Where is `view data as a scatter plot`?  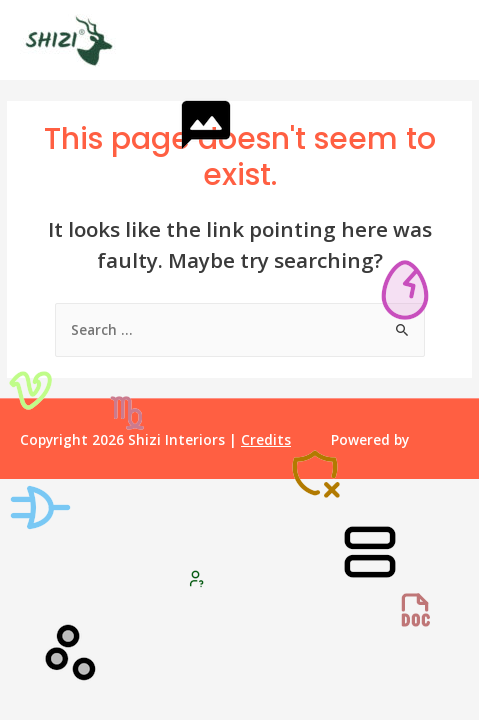 view data as a scatter plot is located at coordinates (71, 653).